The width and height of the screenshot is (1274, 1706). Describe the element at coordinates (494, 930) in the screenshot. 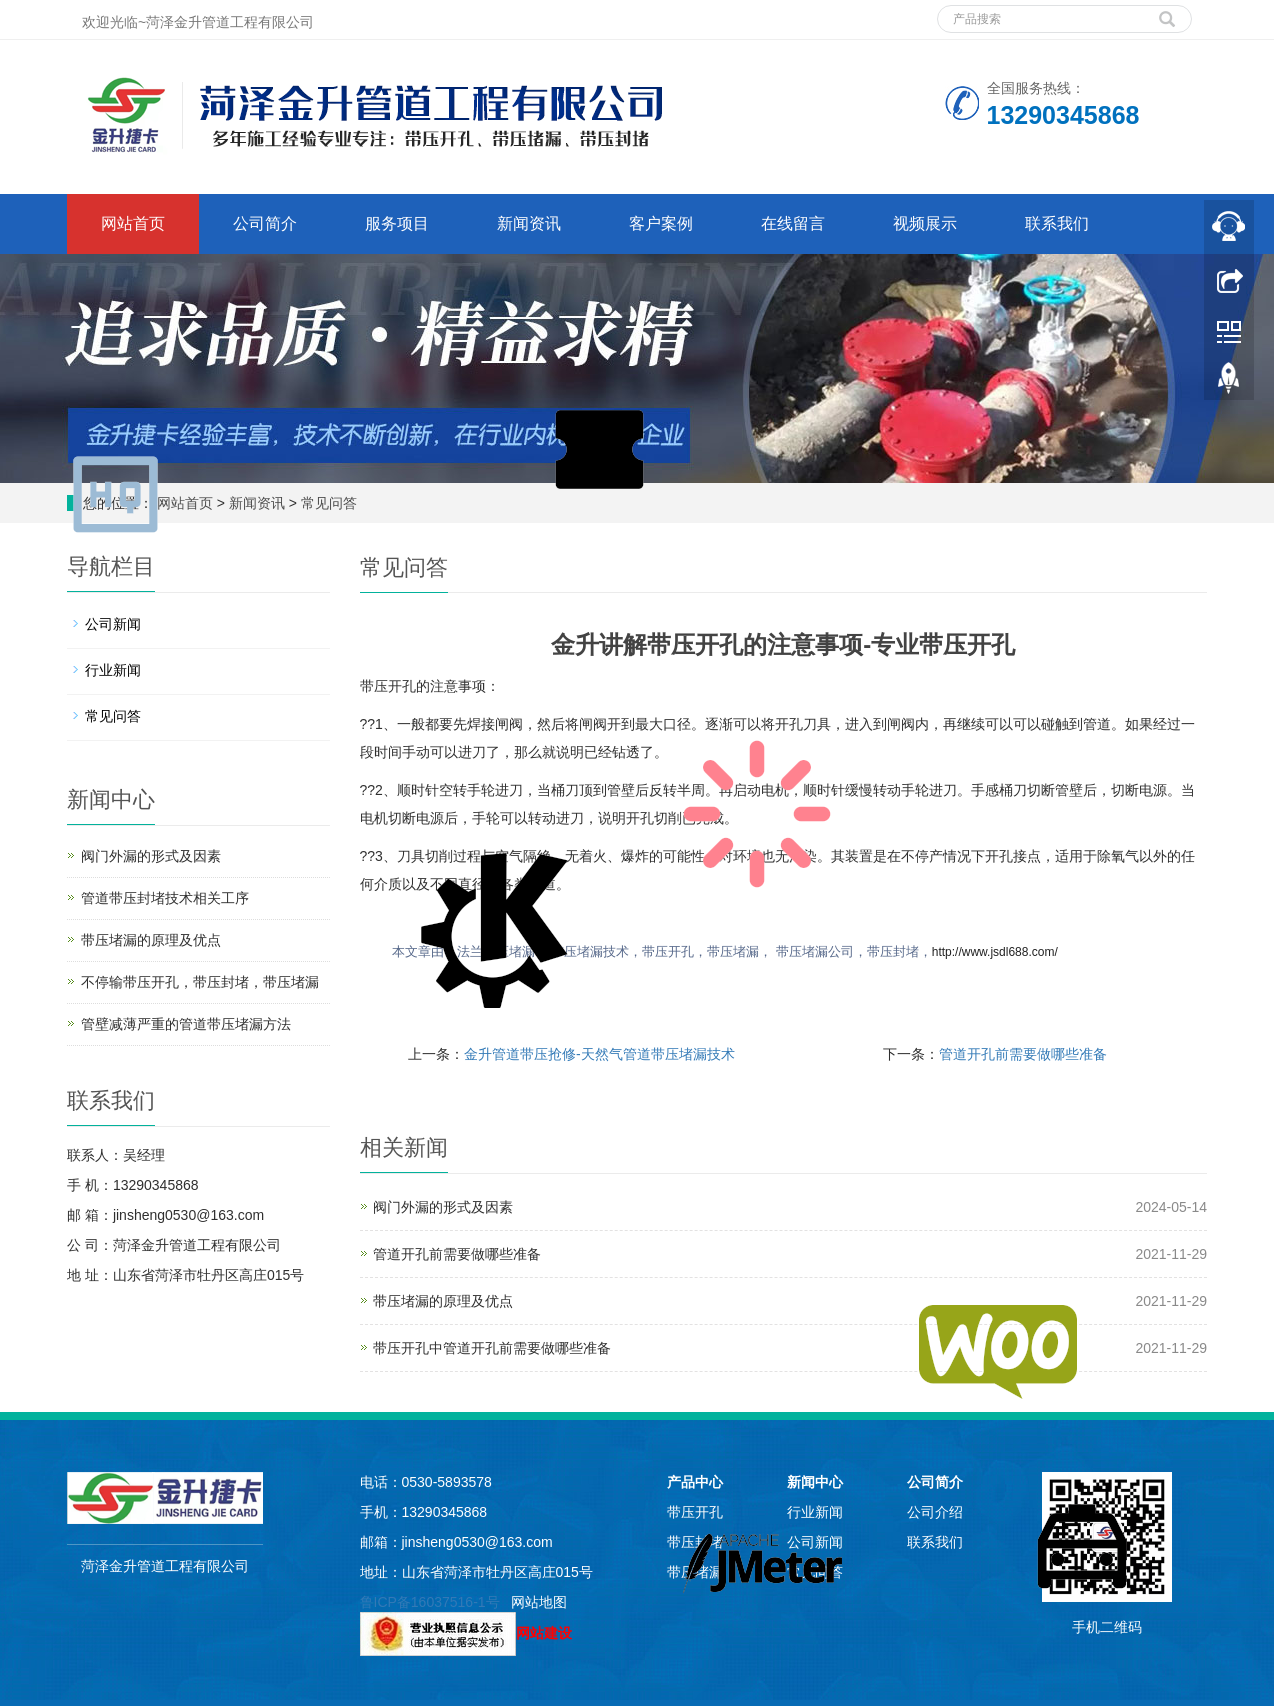

I see `open KDE desktop environment settings` at that location.